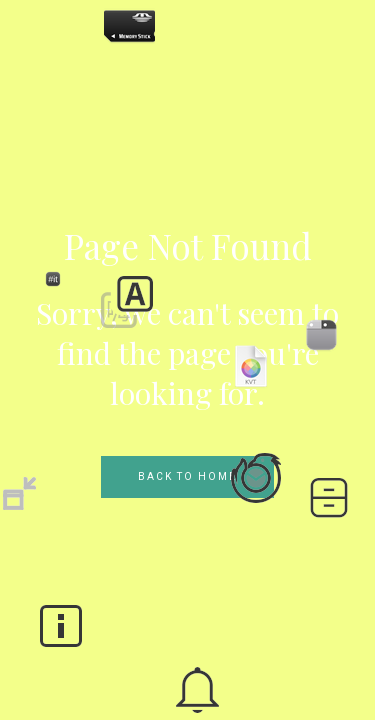 This screenshot has height=720, width=375. Describe the element at coordinates (127, 302) in the screenshot. I see `access language and region settings` at that location.